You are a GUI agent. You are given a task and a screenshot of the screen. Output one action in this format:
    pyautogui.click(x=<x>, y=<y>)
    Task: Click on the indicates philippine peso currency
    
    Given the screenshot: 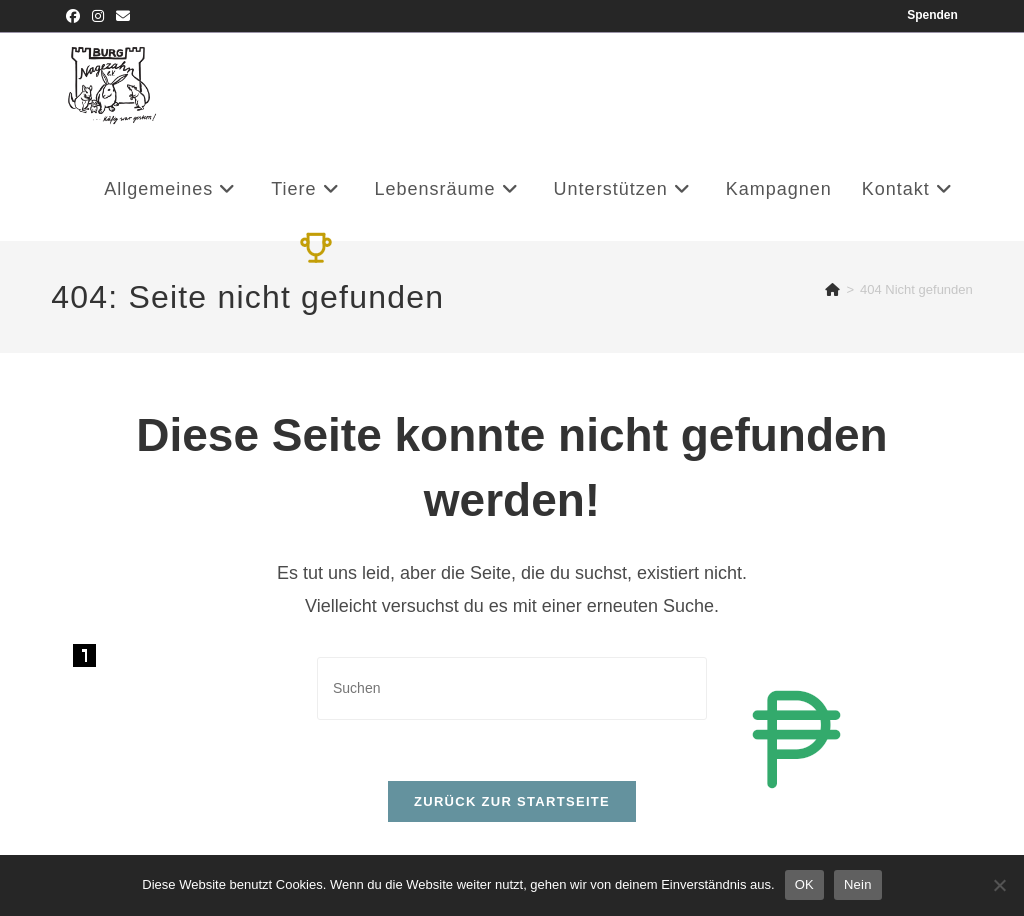 What is the action you would take?
    pyautogui.click(x=796, y=739)
    